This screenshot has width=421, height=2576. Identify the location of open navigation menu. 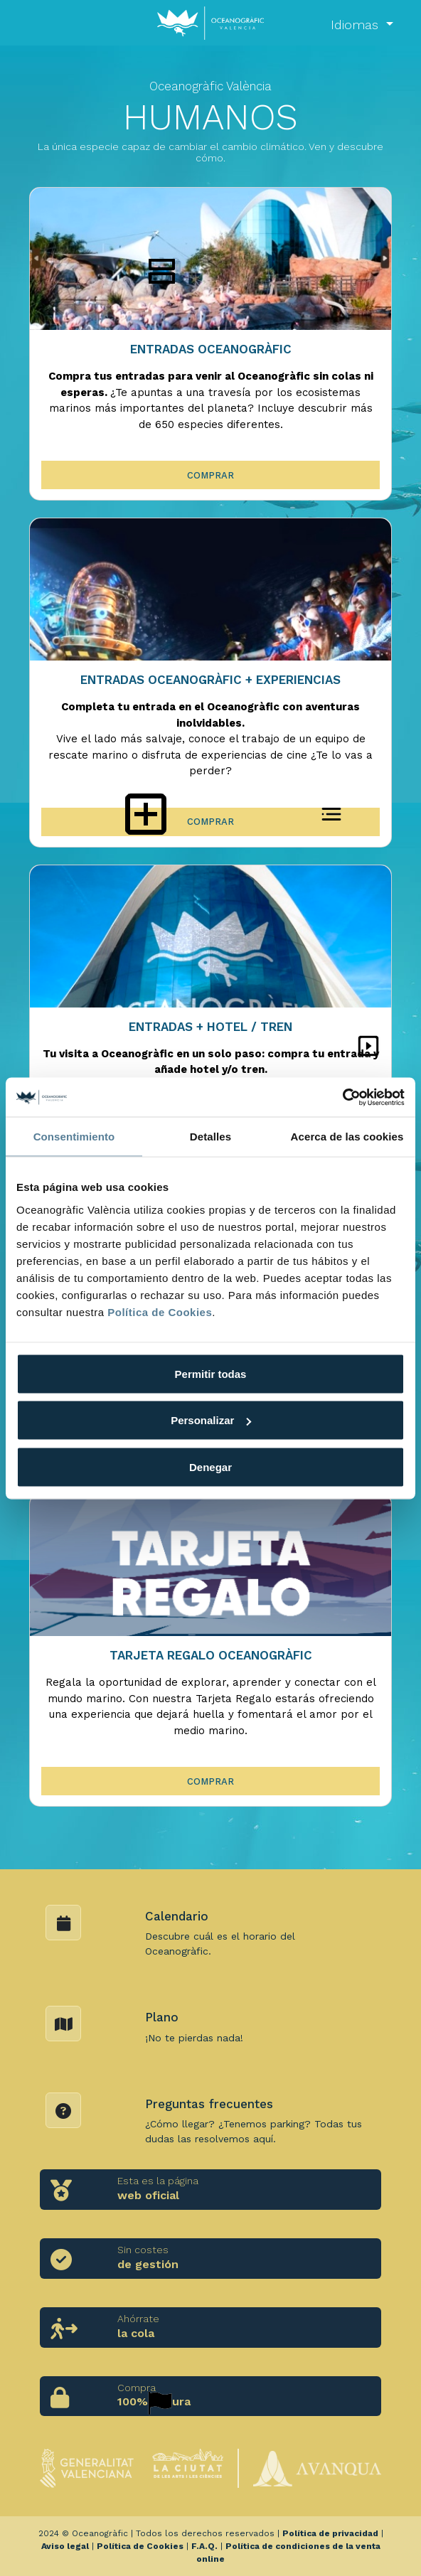
(331, 814).